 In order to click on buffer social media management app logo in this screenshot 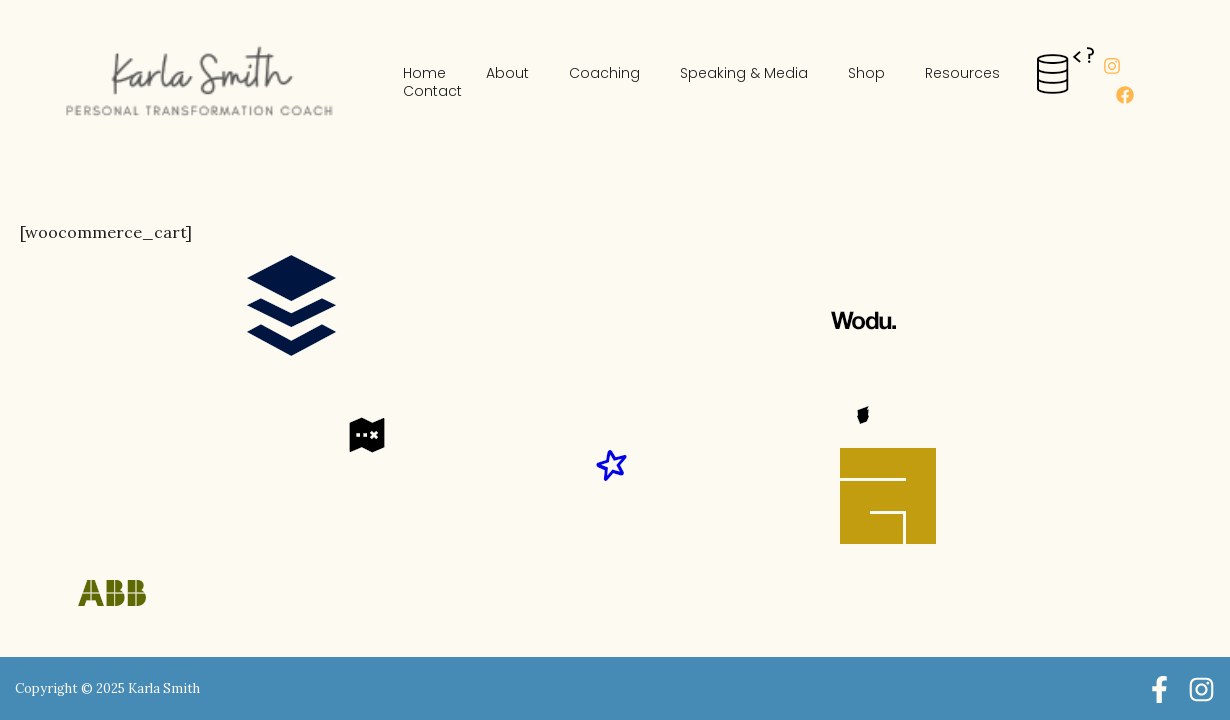, I will do `click(291, 305)`.